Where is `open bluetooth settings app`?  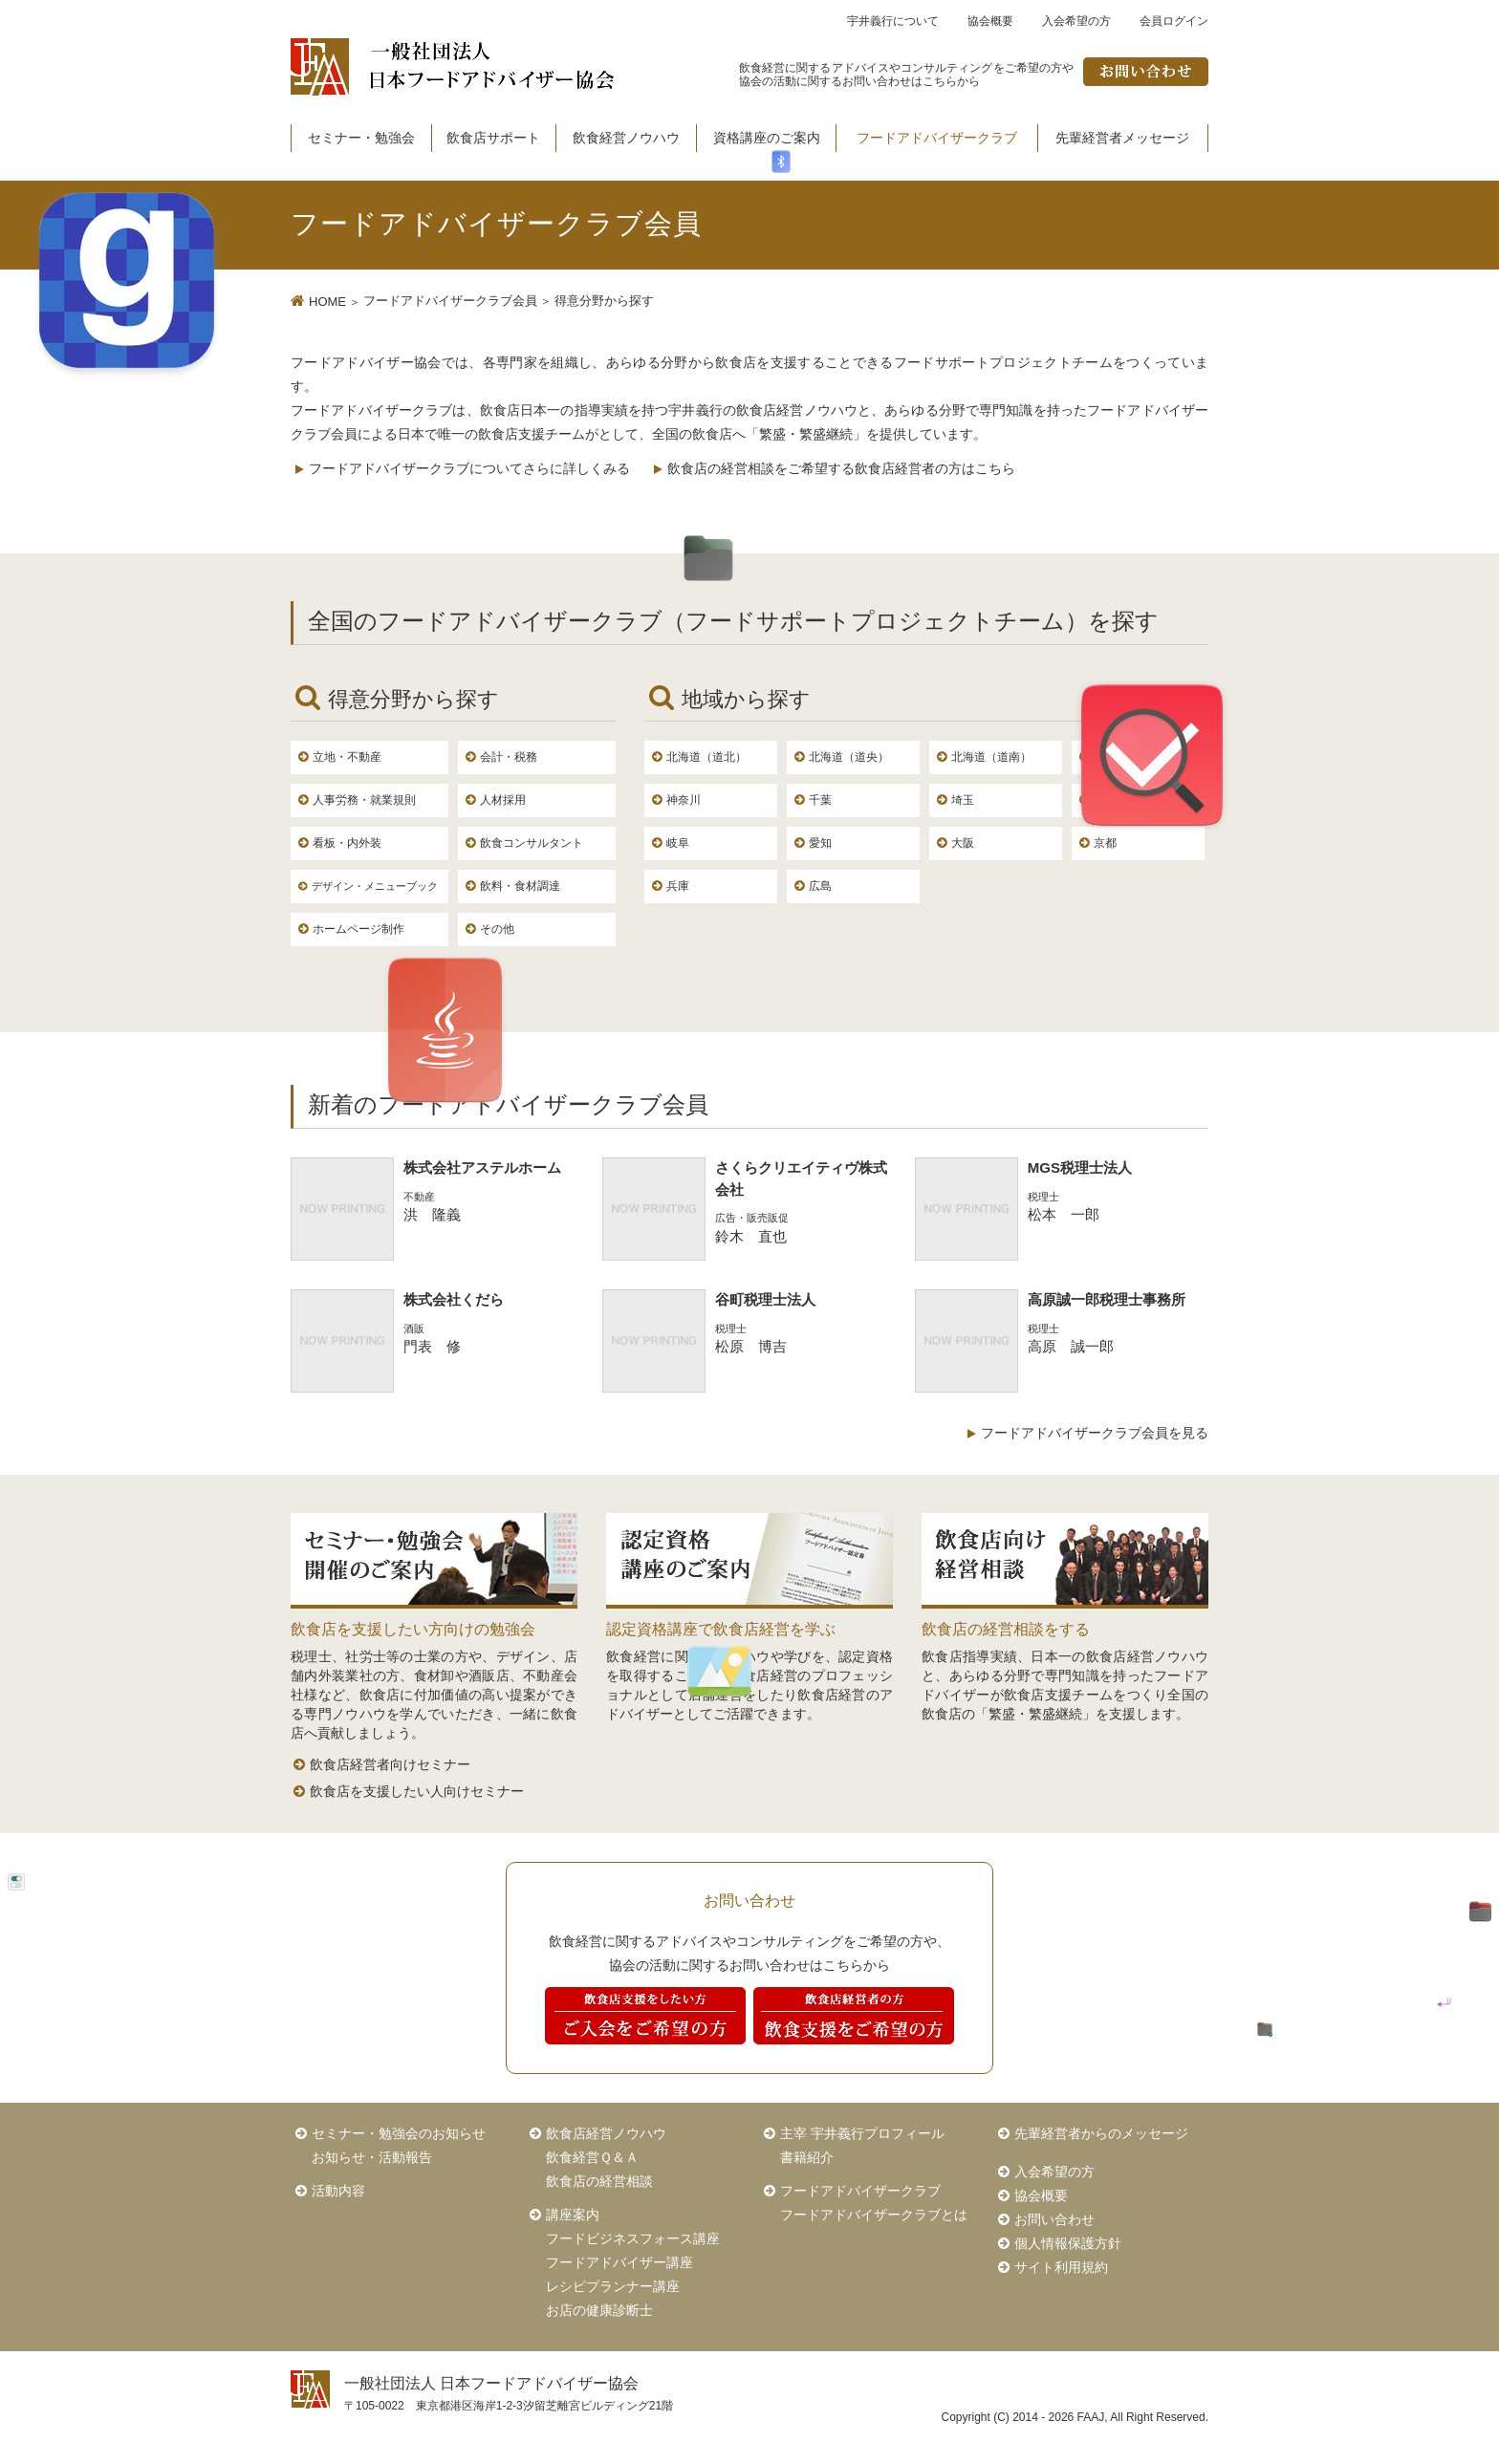
open bluetooth settings app is located at coordinates (781, 162).